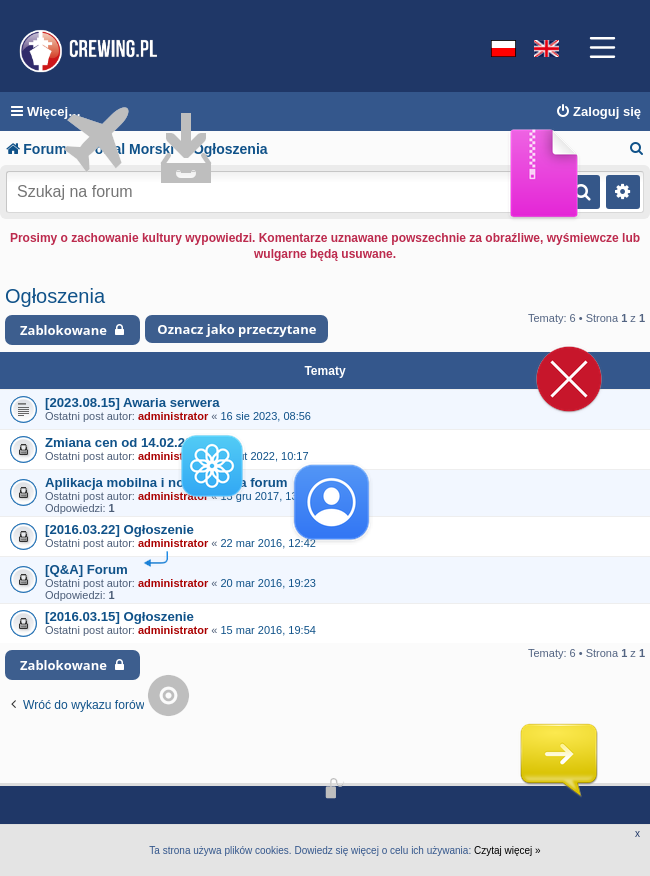 The width and height of the screenshot is (650, 876). Describe the element at coordinates (559, 759) in the screenshot. I see `user status: away or stepped out` at that location.